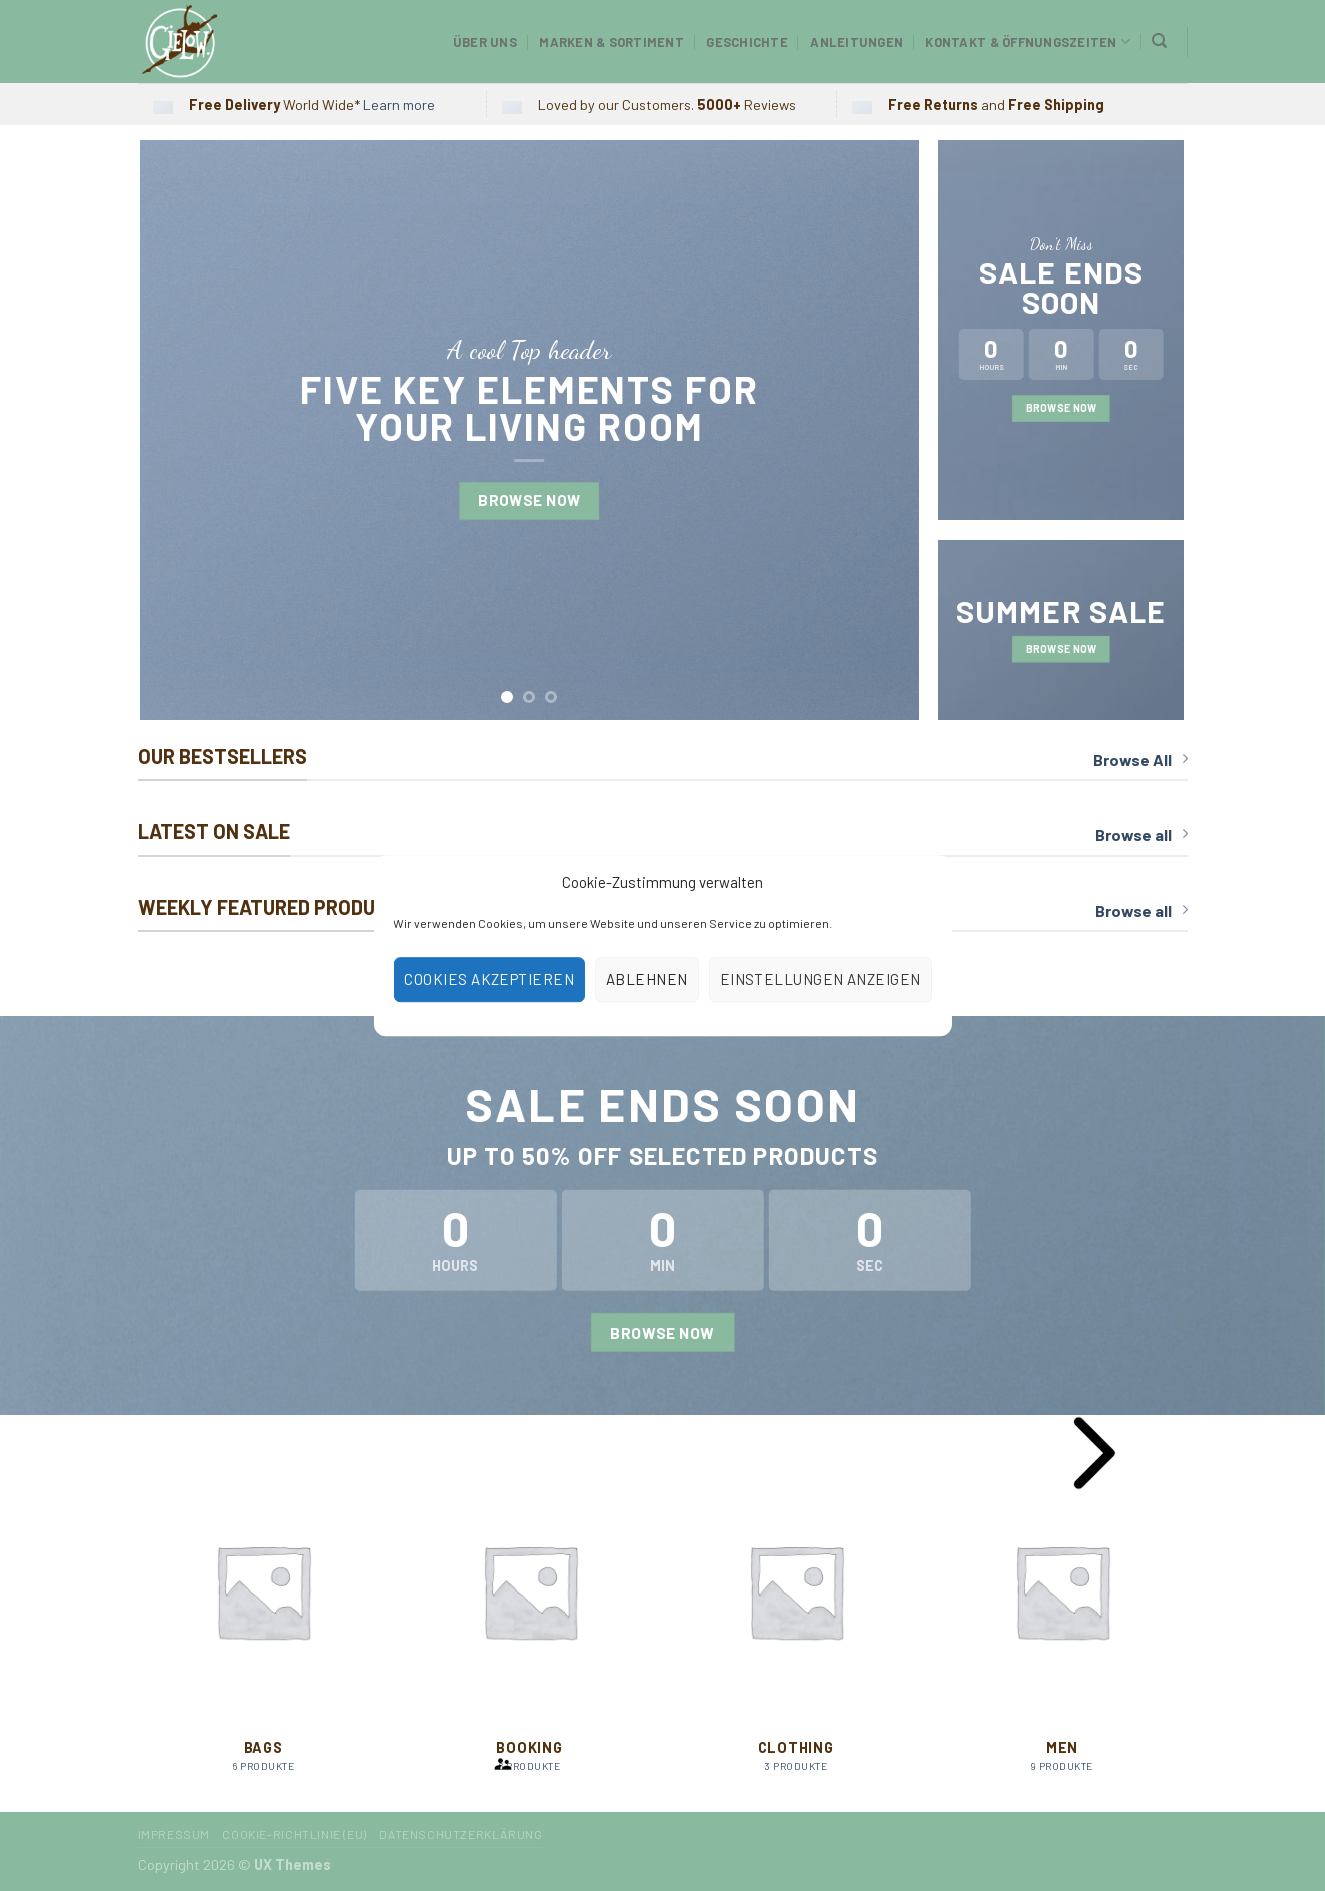 This screenshot has width=1325, height=1891. I want to click on navigate to the next item or screen, so click(1093, 1453).